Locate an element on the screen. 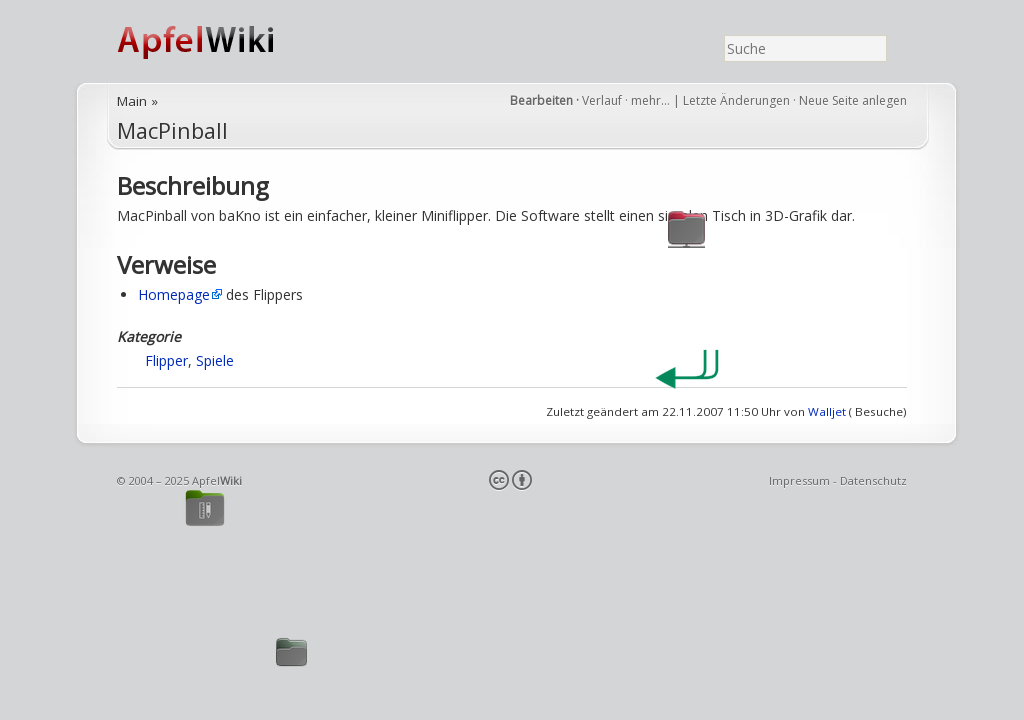 The image size is (1024, 720). reply to all recipients of an email is located at coordinates (686, 369).